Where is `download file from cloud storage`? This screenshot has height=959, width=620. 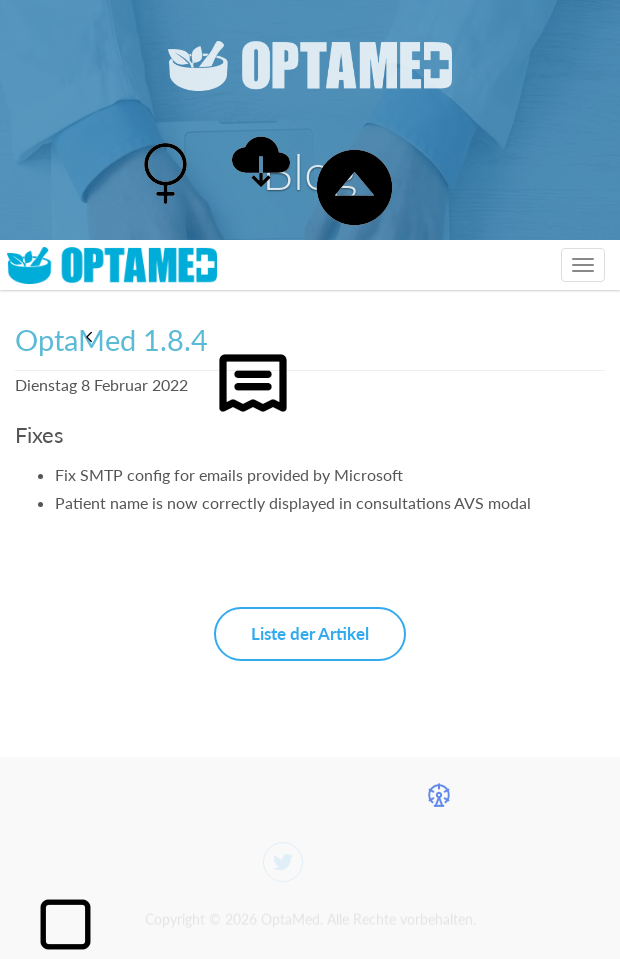
download file from cloud storage is located at coordinates (261, 162).